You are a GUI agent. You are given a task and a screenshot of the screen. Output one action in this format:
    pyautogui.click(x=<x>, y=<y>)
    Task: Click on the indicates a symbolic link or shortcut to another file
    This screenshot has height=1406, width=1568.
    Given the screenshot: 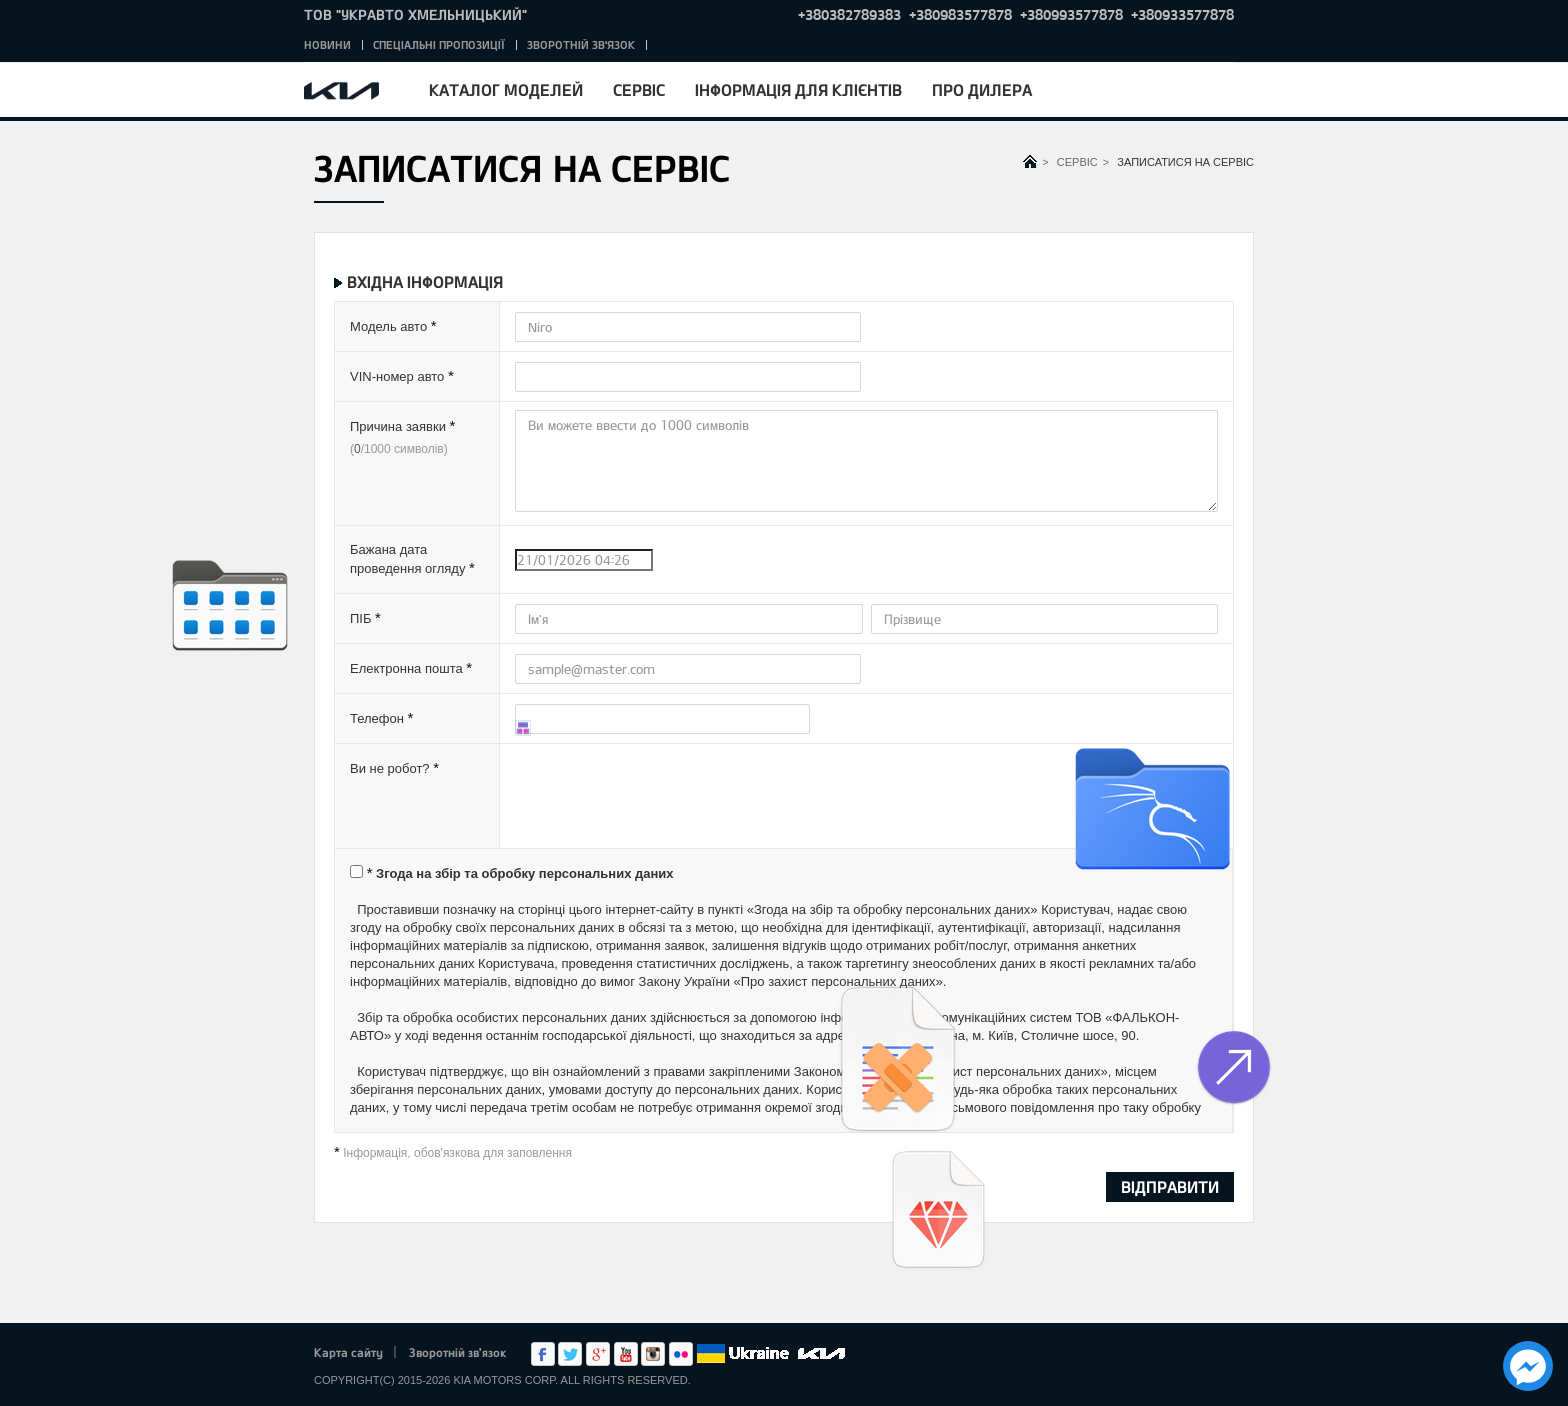 What is the action you would take?
    pyautogui.click(x=1234, y=1067)
    